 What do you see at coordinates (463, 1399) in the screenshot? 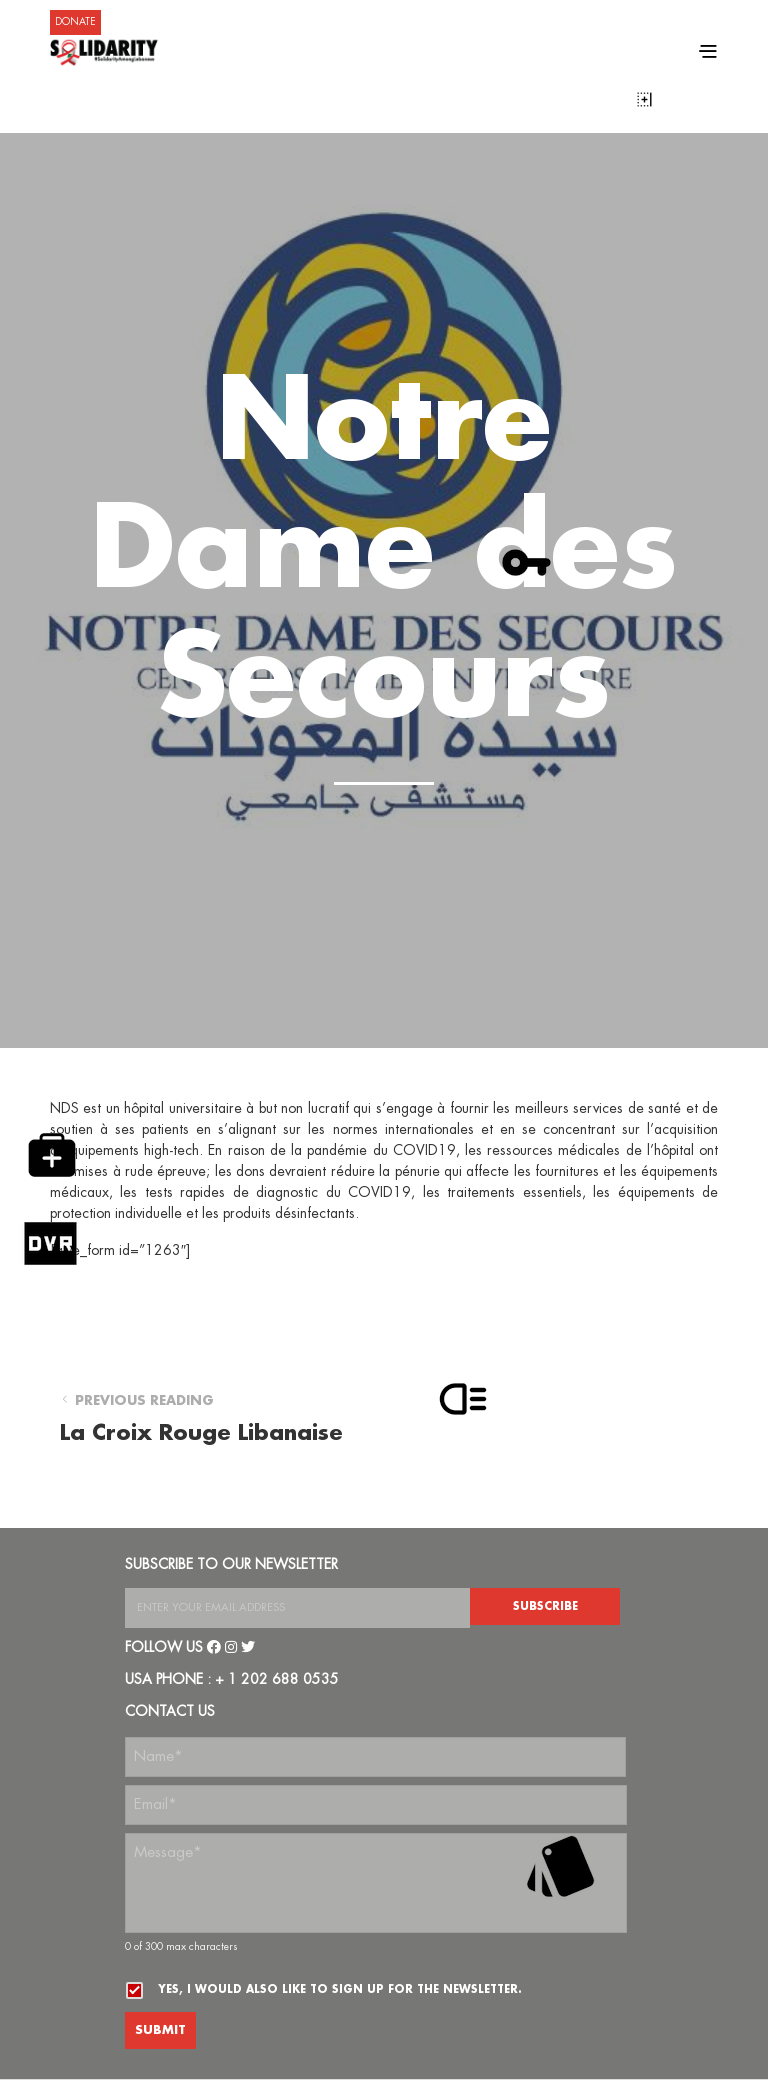
I see `toggle vehicle headlights on or off` at bounding box center [463, 1399].